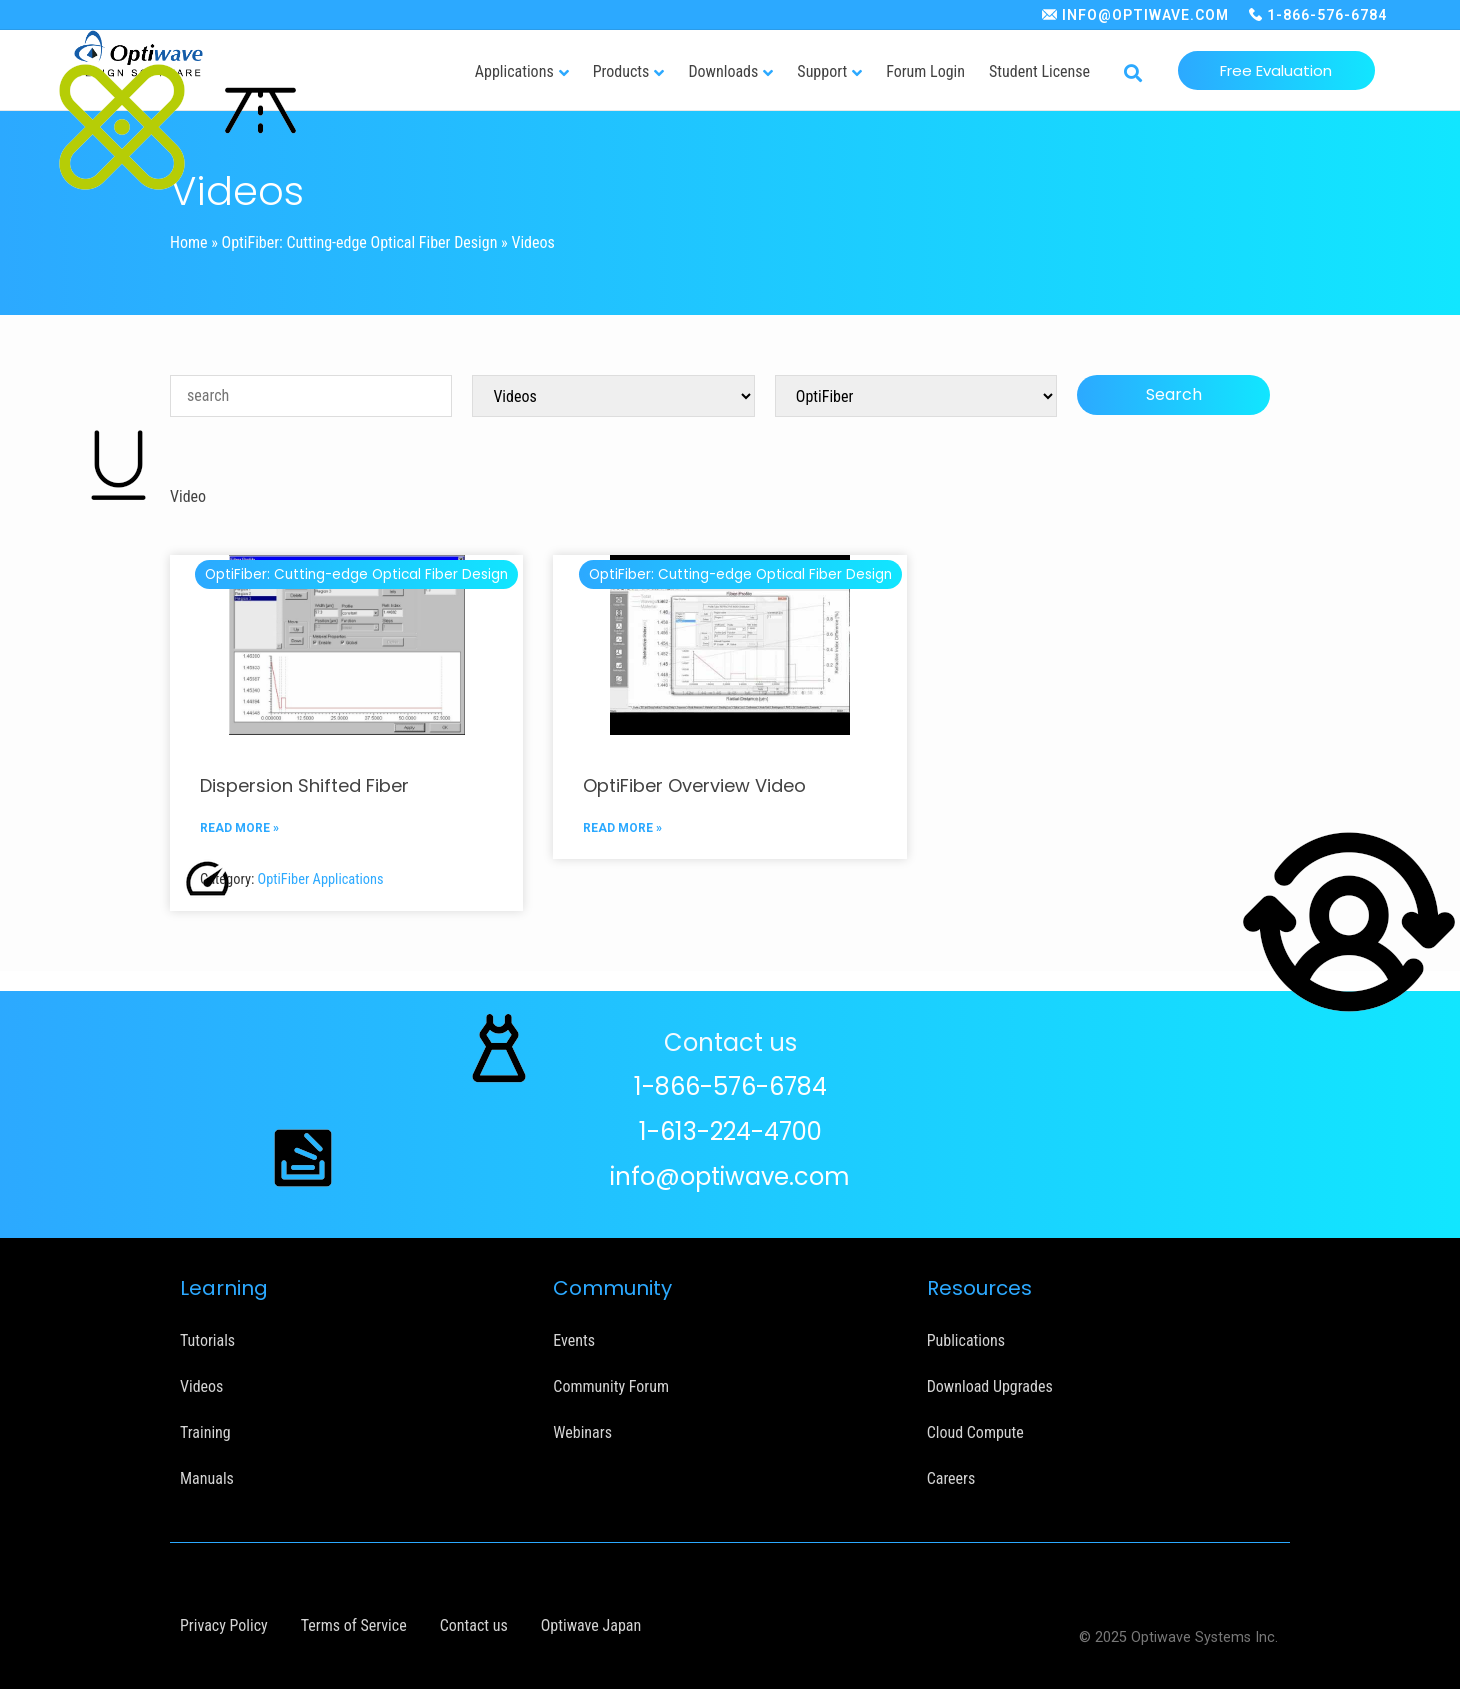  Describe the element at coordinates (303, 1158) in the screenshot. I see `visit stack overflow for developer help` at that location.